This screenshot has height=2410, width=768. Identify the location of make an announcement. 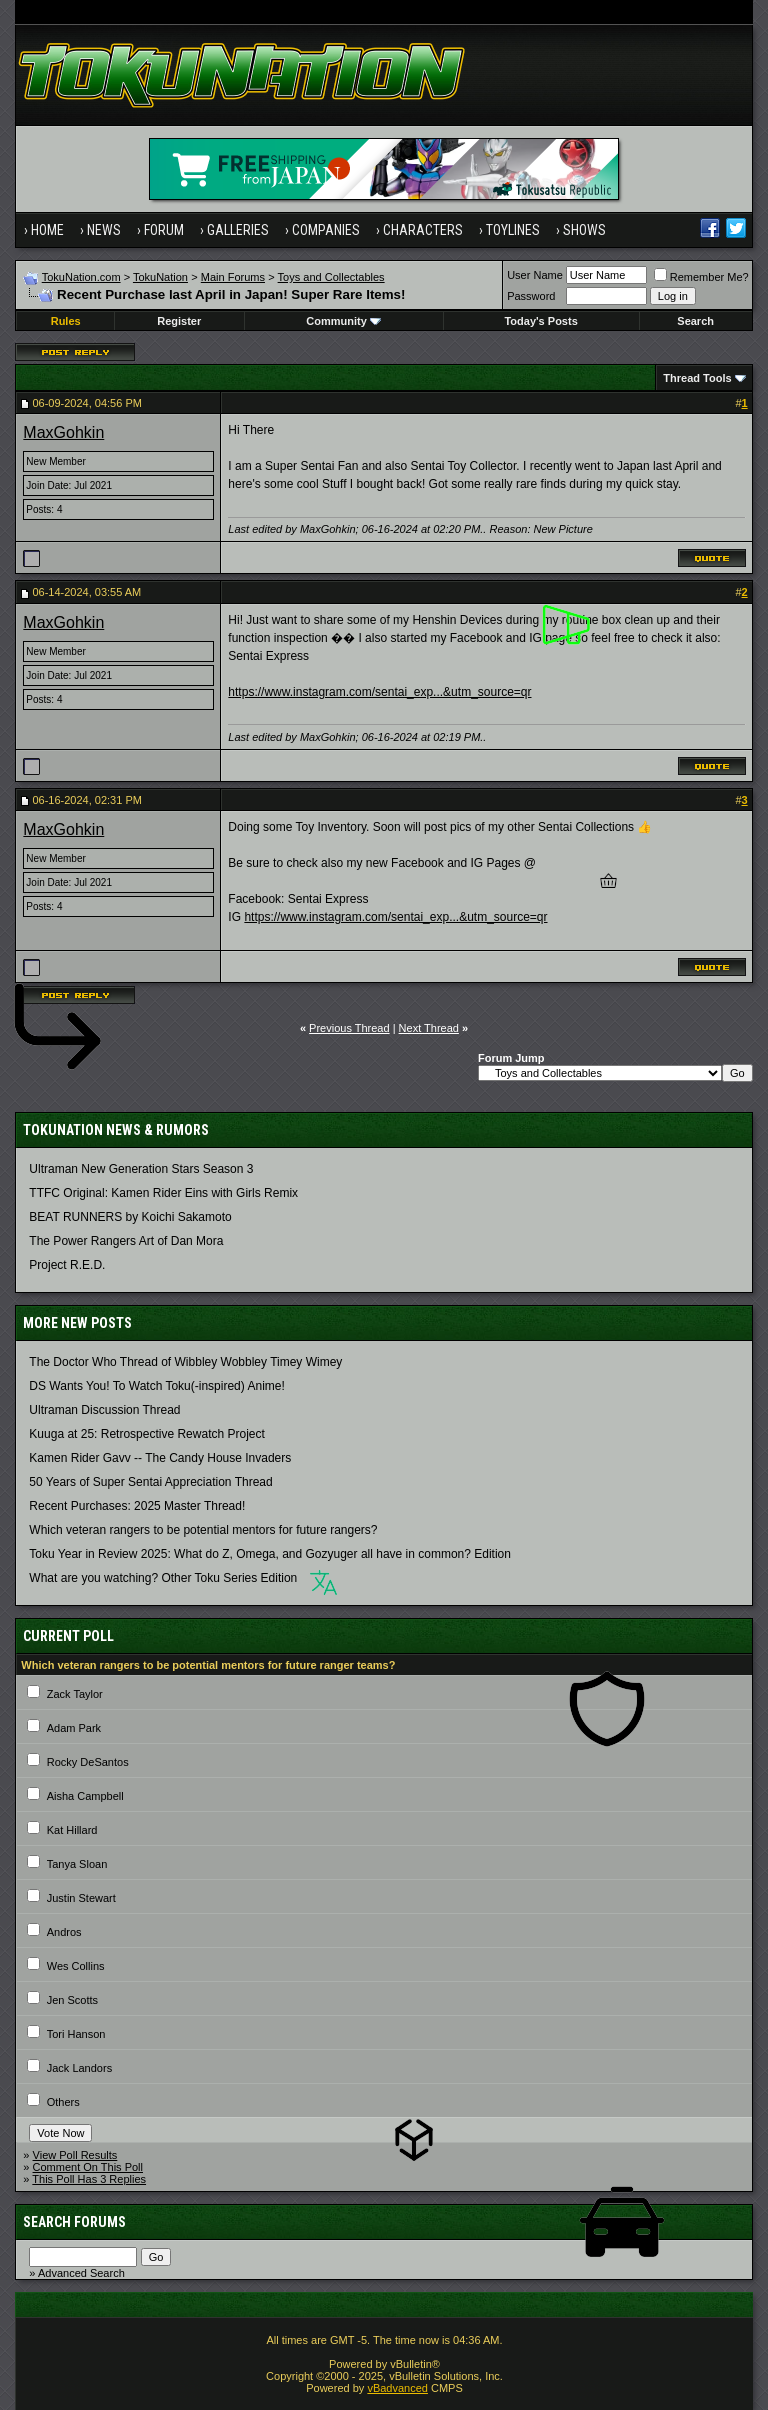
(564, 626).